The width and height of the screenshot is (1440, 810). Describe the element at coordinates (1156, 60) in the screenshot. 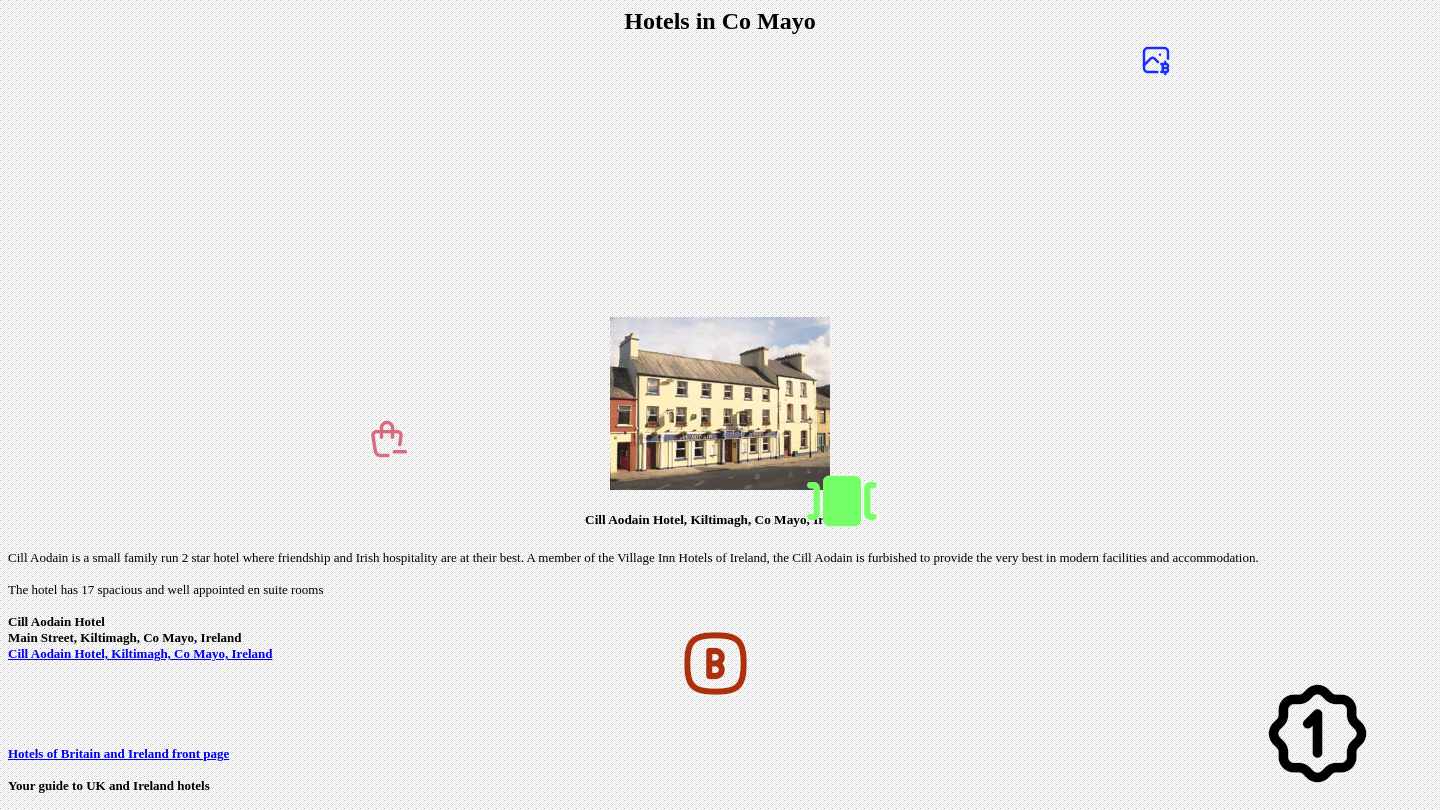

I see `attach or upload a photo for bitcoin transaction` at that location.